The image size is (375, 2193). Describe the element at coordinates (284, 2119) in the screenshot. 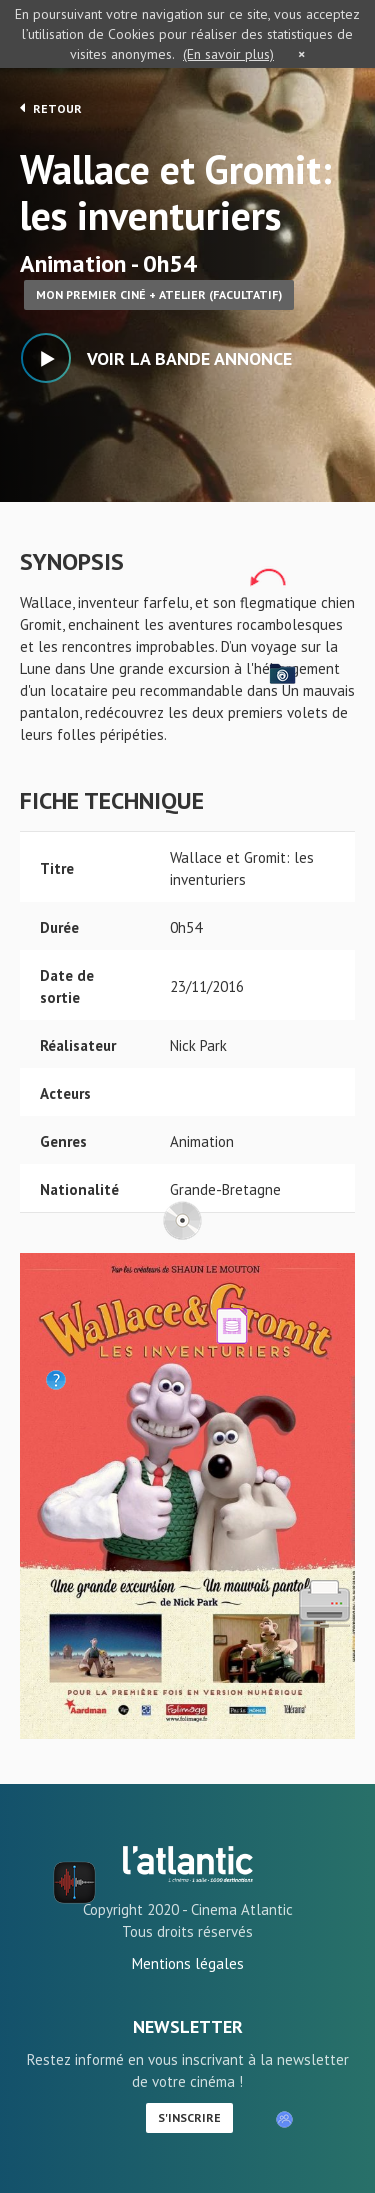

I see `manage user accounts and settings` at that location.